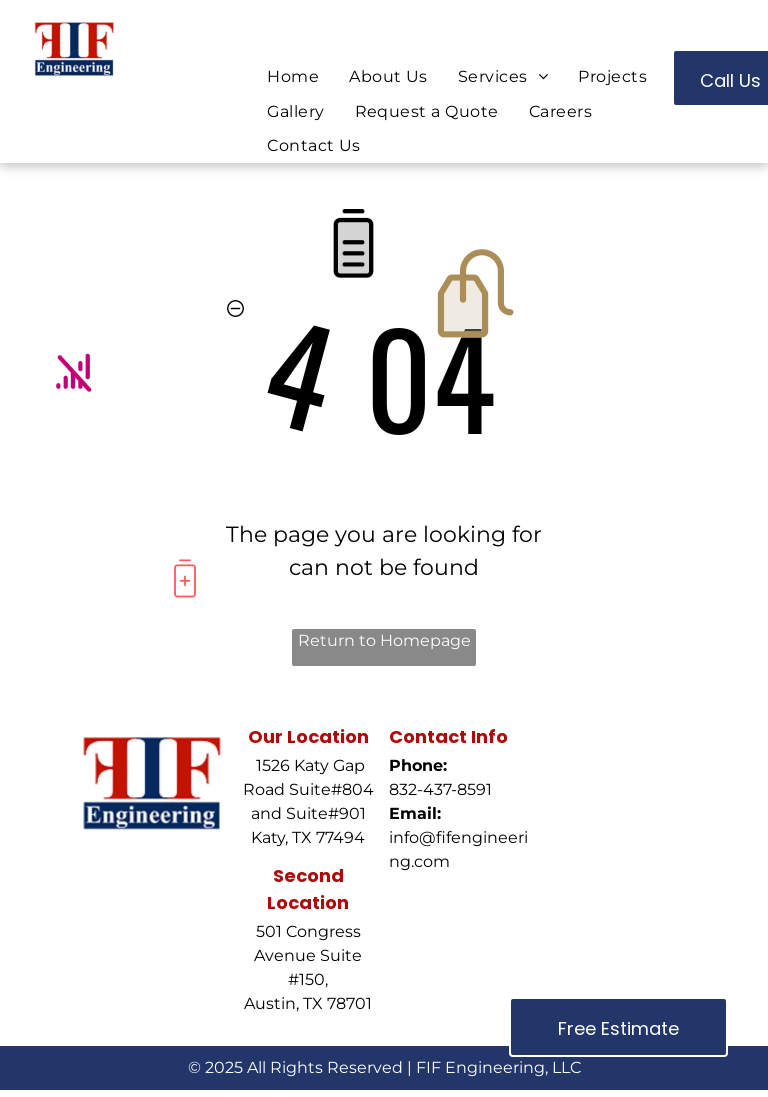 Image resolution: width=768 pixels, height=1097 pixels. I want to click on access denied or restricted area, so click(235, 308).